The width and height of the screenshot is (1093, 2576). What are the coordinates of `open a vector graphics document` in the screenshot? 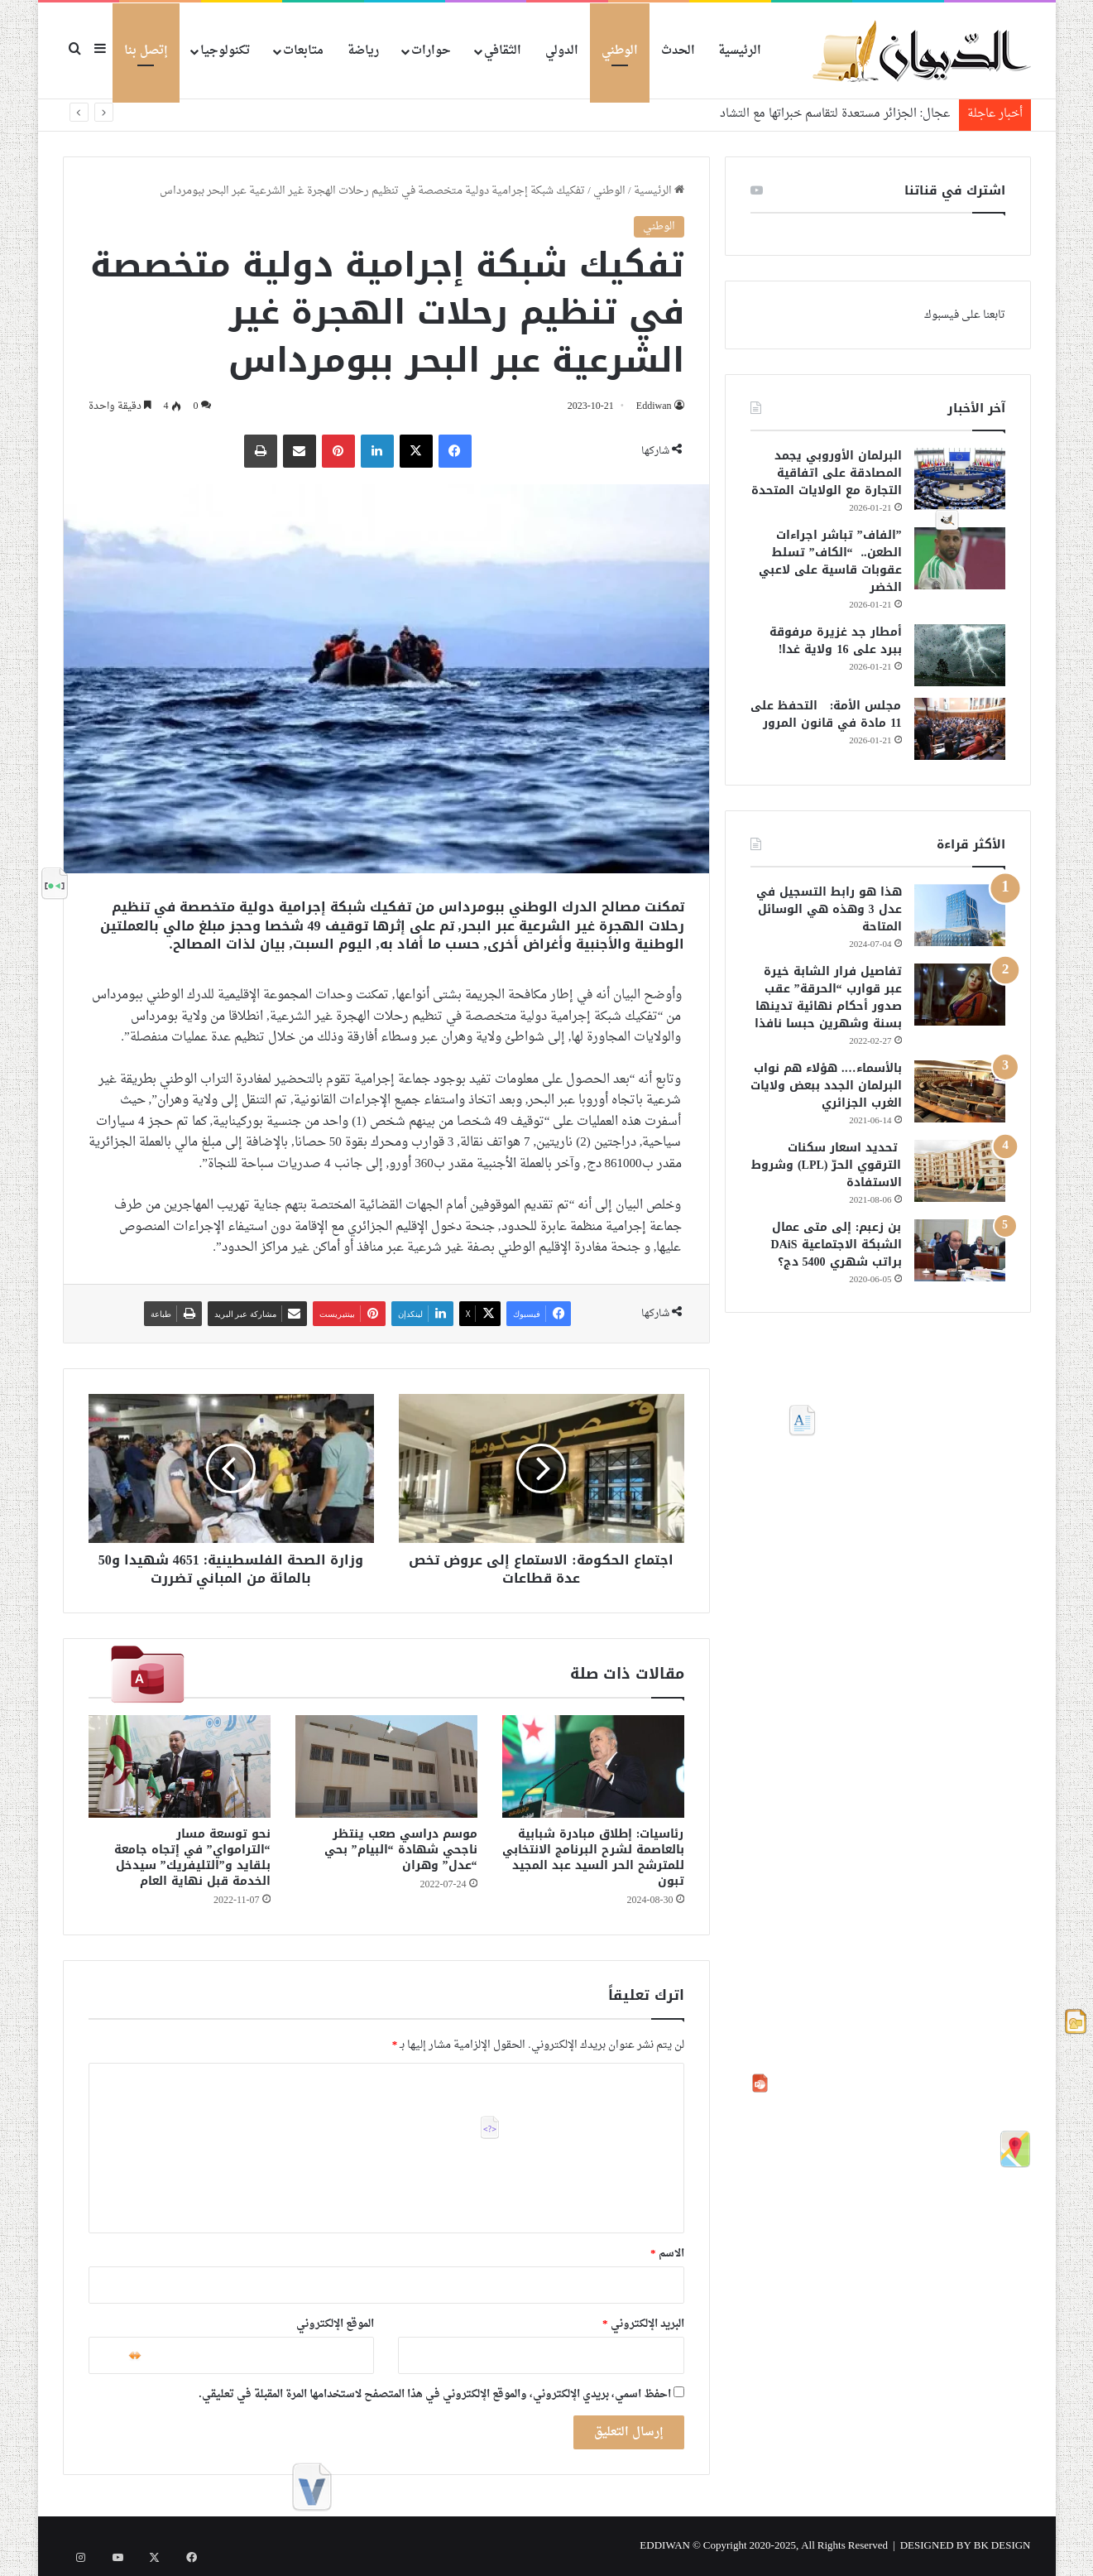 It's located at (1076, 2021).